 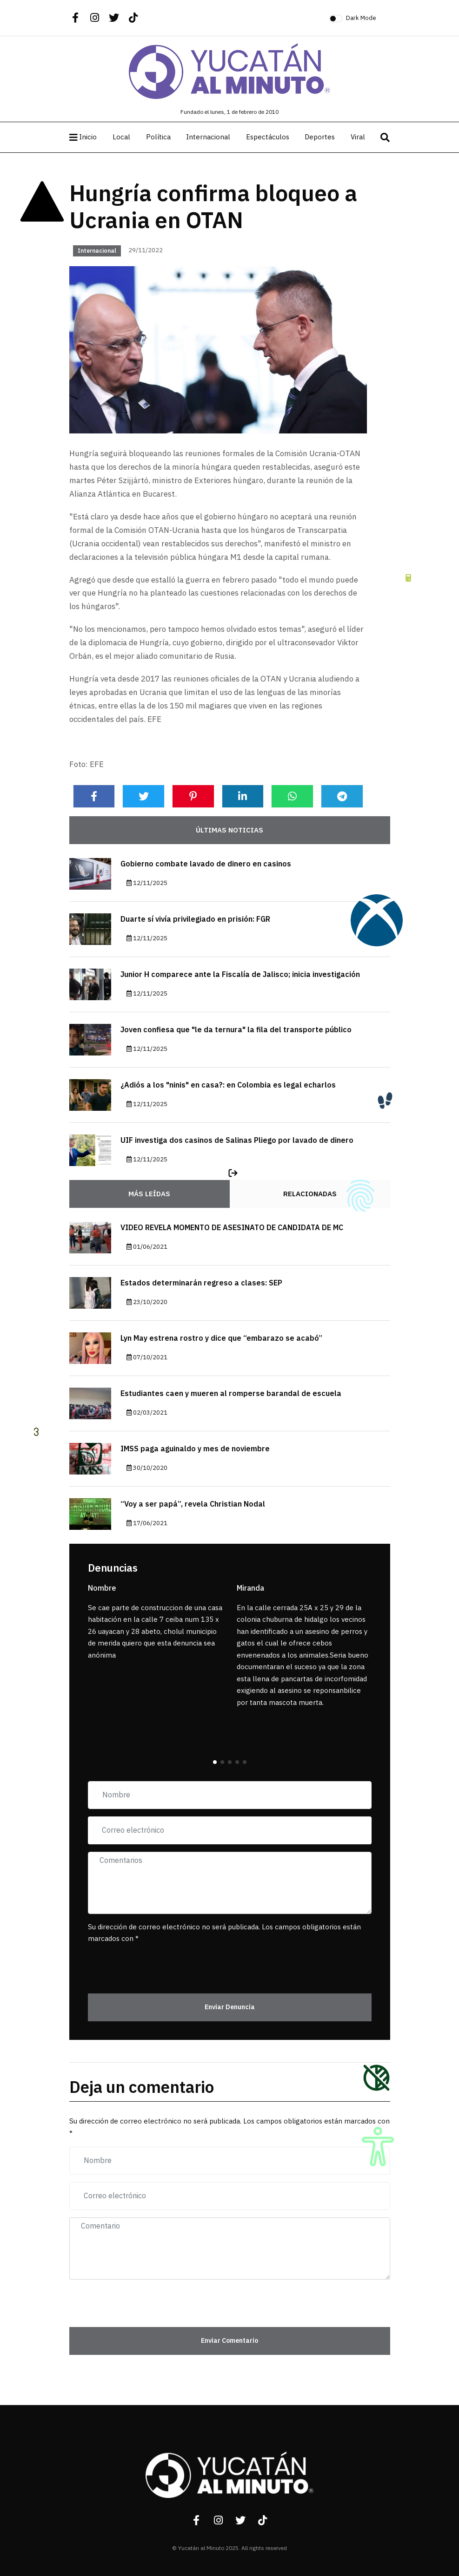 I want to click on track your steps or walking activity, so click(x=385, y=1101).